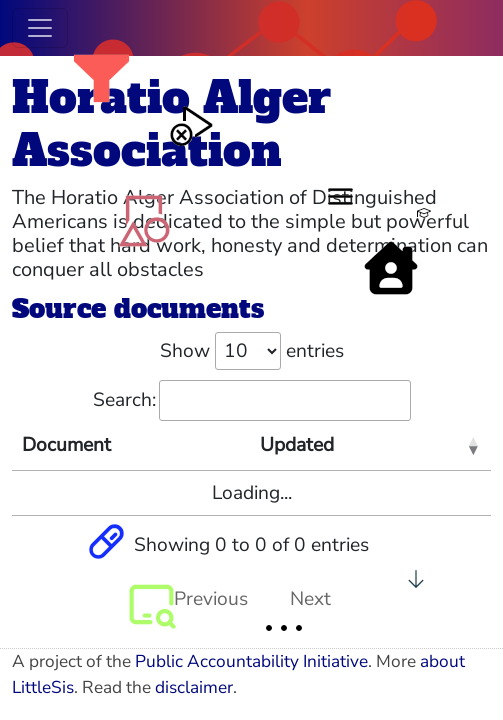  I want to click on search content on tablet device, so click(151, 604).